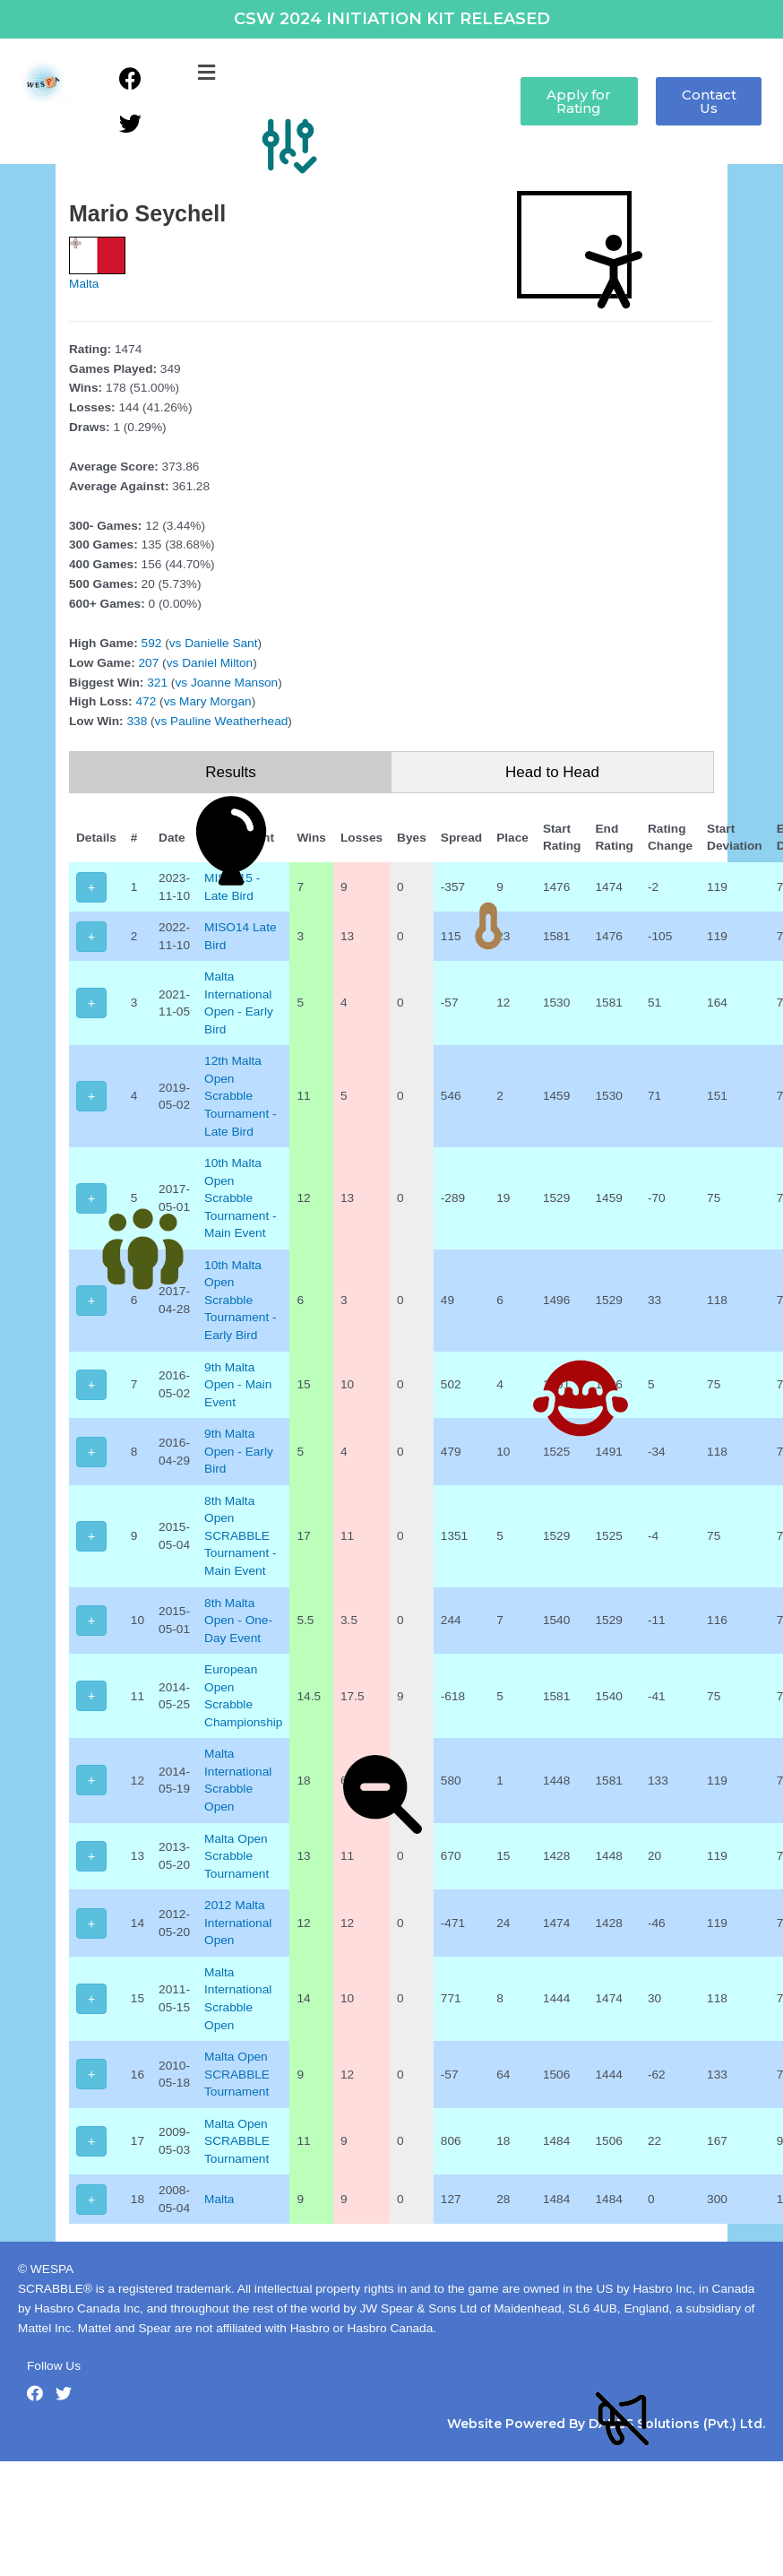  I want to click on settings saved successfully, so click(288, 144).